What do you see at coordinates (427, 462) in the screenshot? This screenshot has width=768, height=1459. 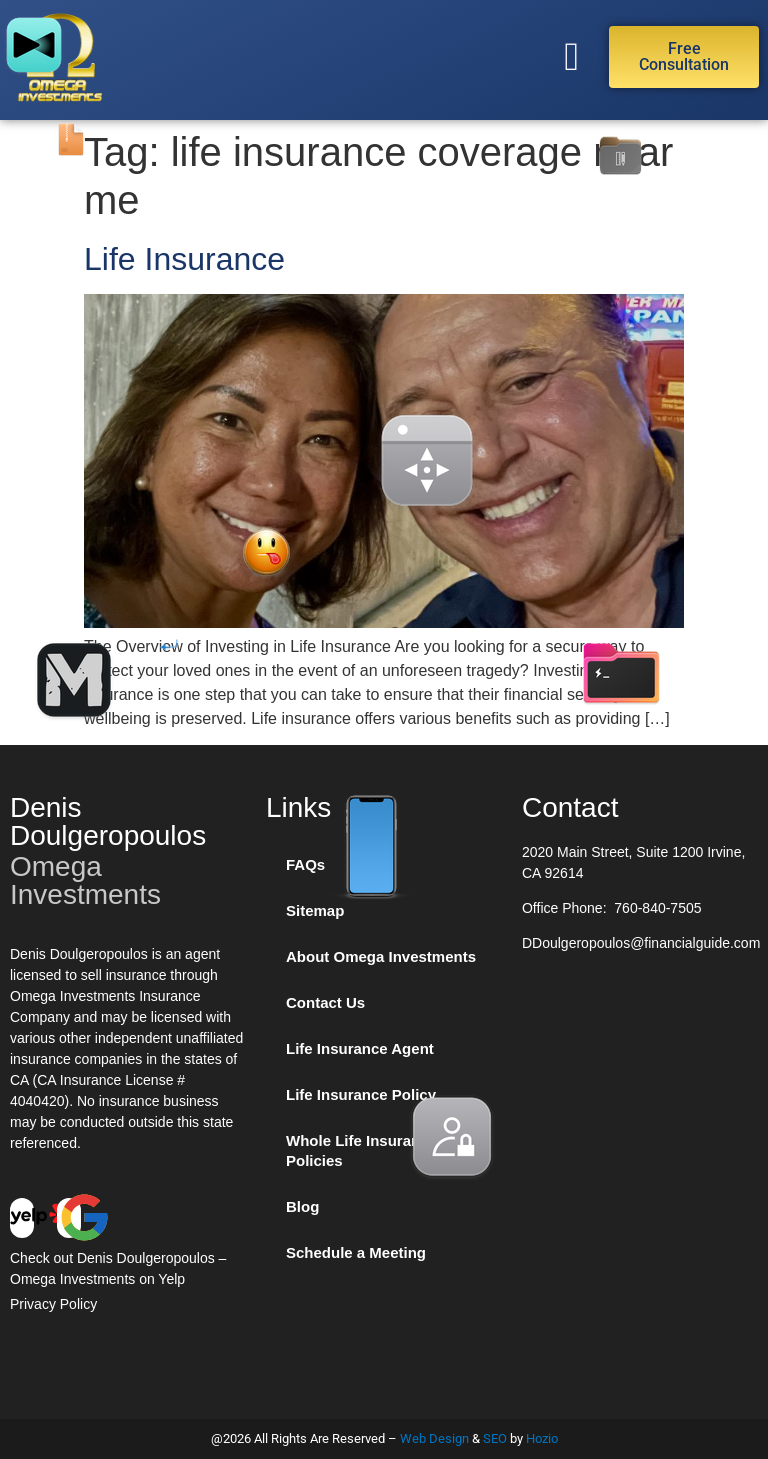 I see `window movement and positioning preferences` at bounding box center [427, 462].